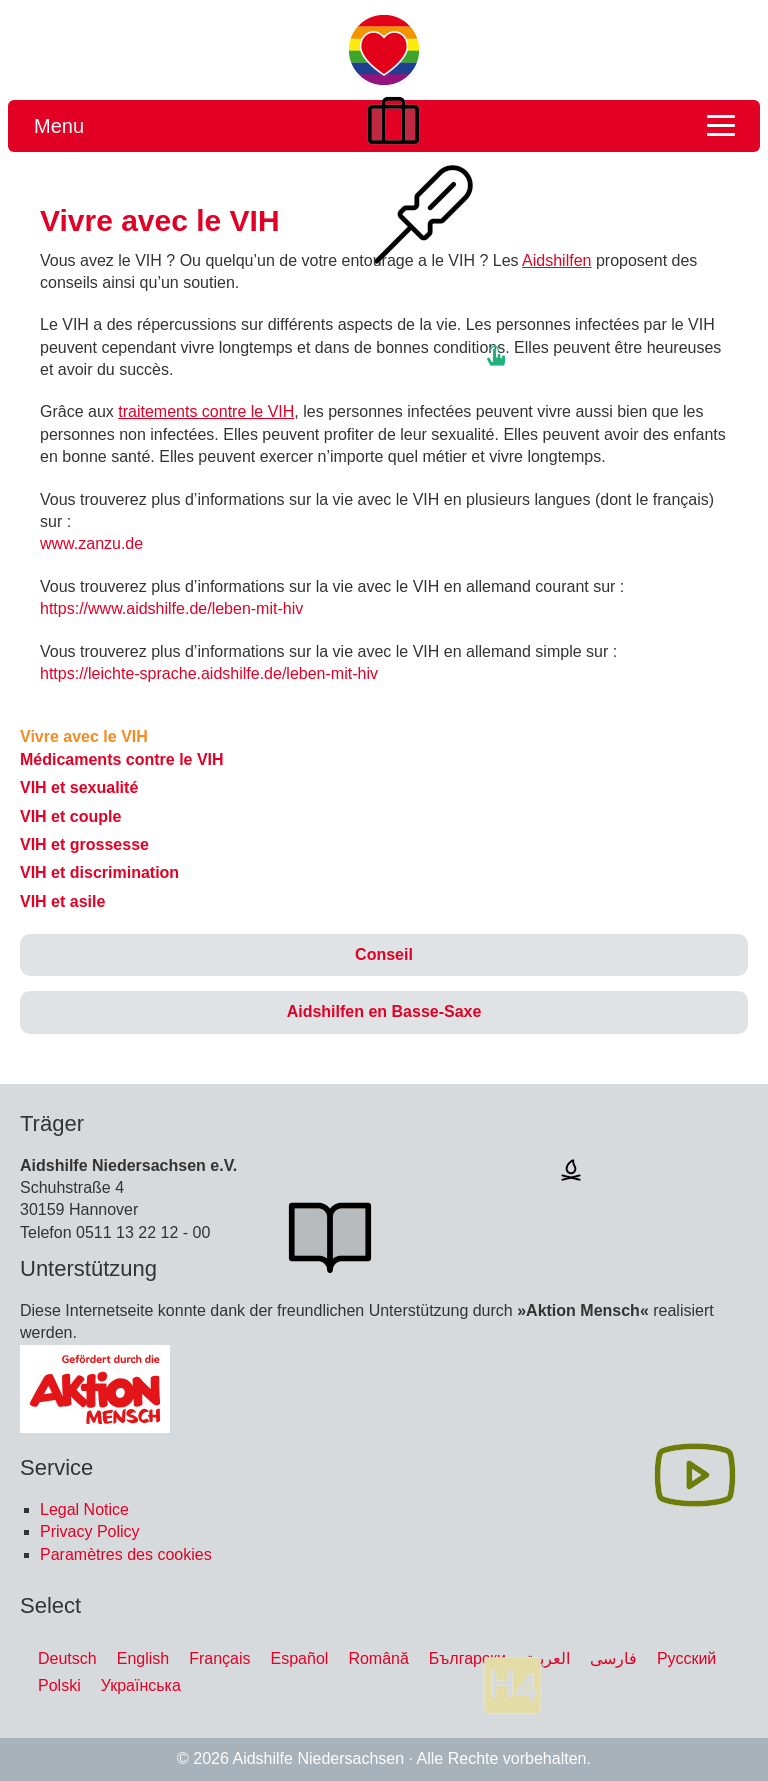 The image size is (768, 1781). What do you see at coordinates (512, 1685) in the screenshot?
I see `format text as heading level 4` at bounding box center [512, 1685].